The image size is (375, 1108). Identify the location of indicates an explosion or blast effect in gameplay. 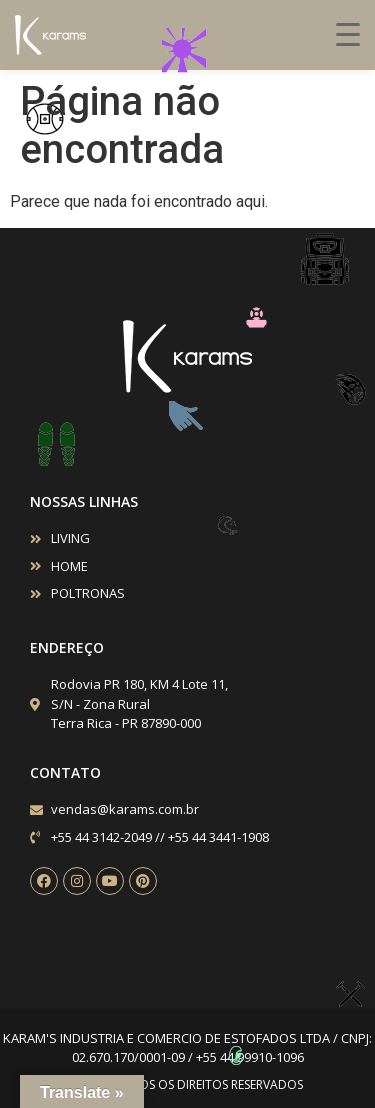
(184, 50).